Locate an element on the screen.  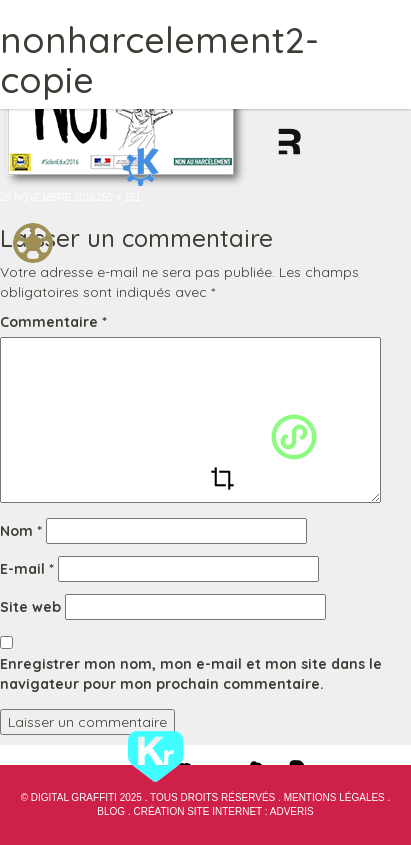
access football or soccer content is located at coordinates (33, 243).